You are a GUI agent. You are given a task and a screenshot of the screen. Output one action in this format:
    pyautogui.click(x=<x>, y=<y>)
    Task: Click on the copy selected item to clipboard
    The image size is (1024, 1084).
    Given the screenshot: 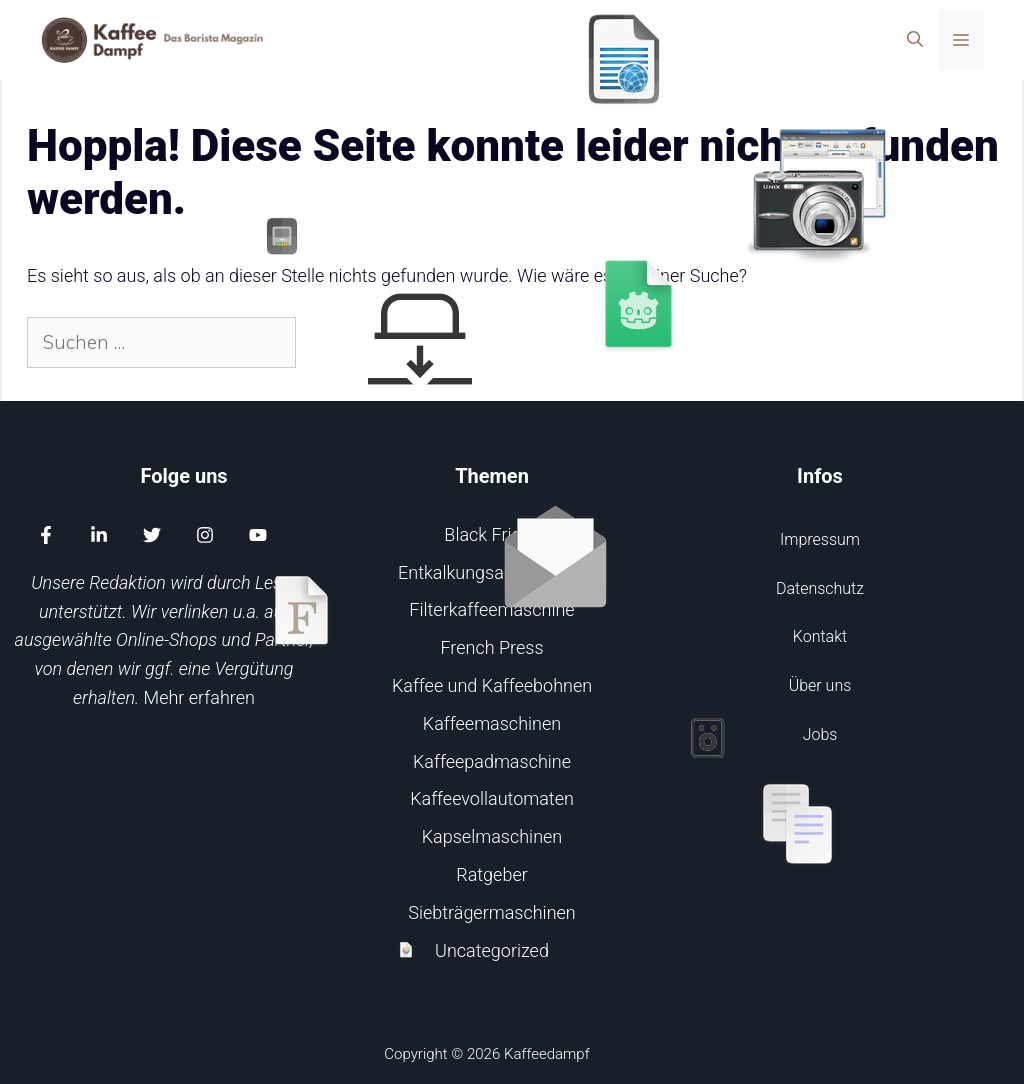 What is the action you would take?
    pyautogui.click(x=797, y=823)
    